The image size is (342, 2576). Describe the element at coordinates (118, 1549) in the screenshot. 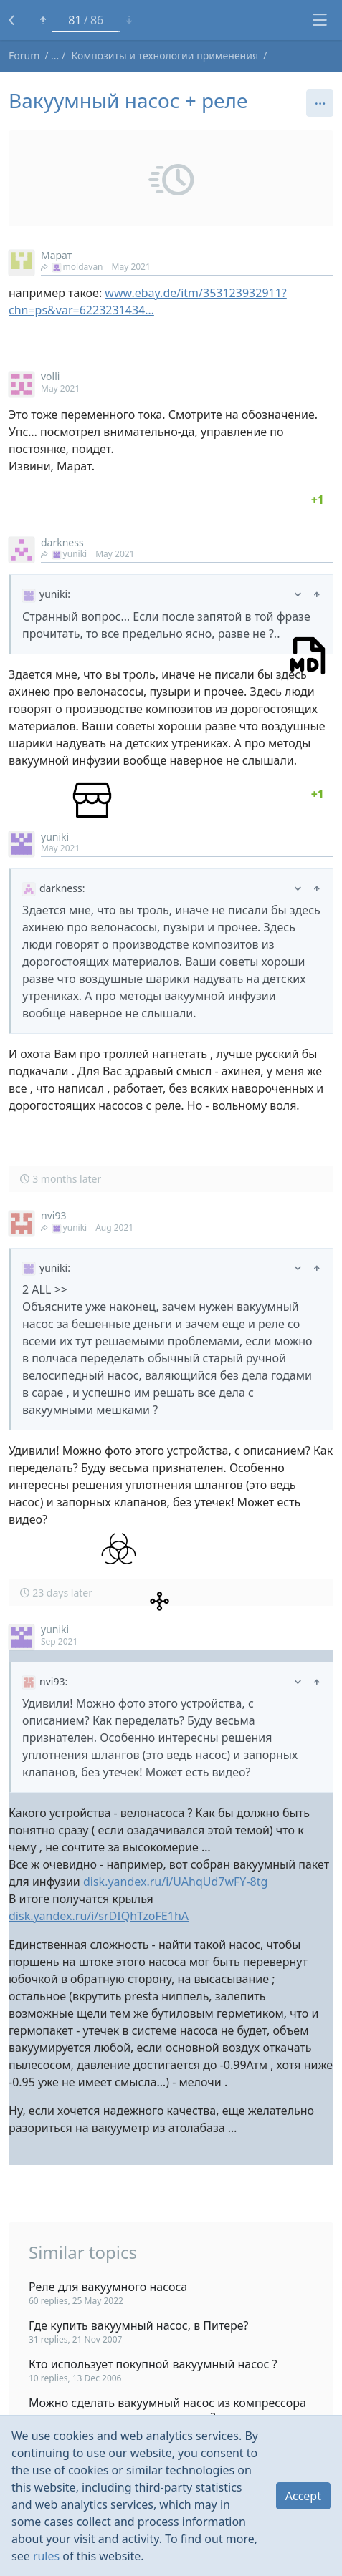

I see `indicates hazardous or dangerous content` at that location.